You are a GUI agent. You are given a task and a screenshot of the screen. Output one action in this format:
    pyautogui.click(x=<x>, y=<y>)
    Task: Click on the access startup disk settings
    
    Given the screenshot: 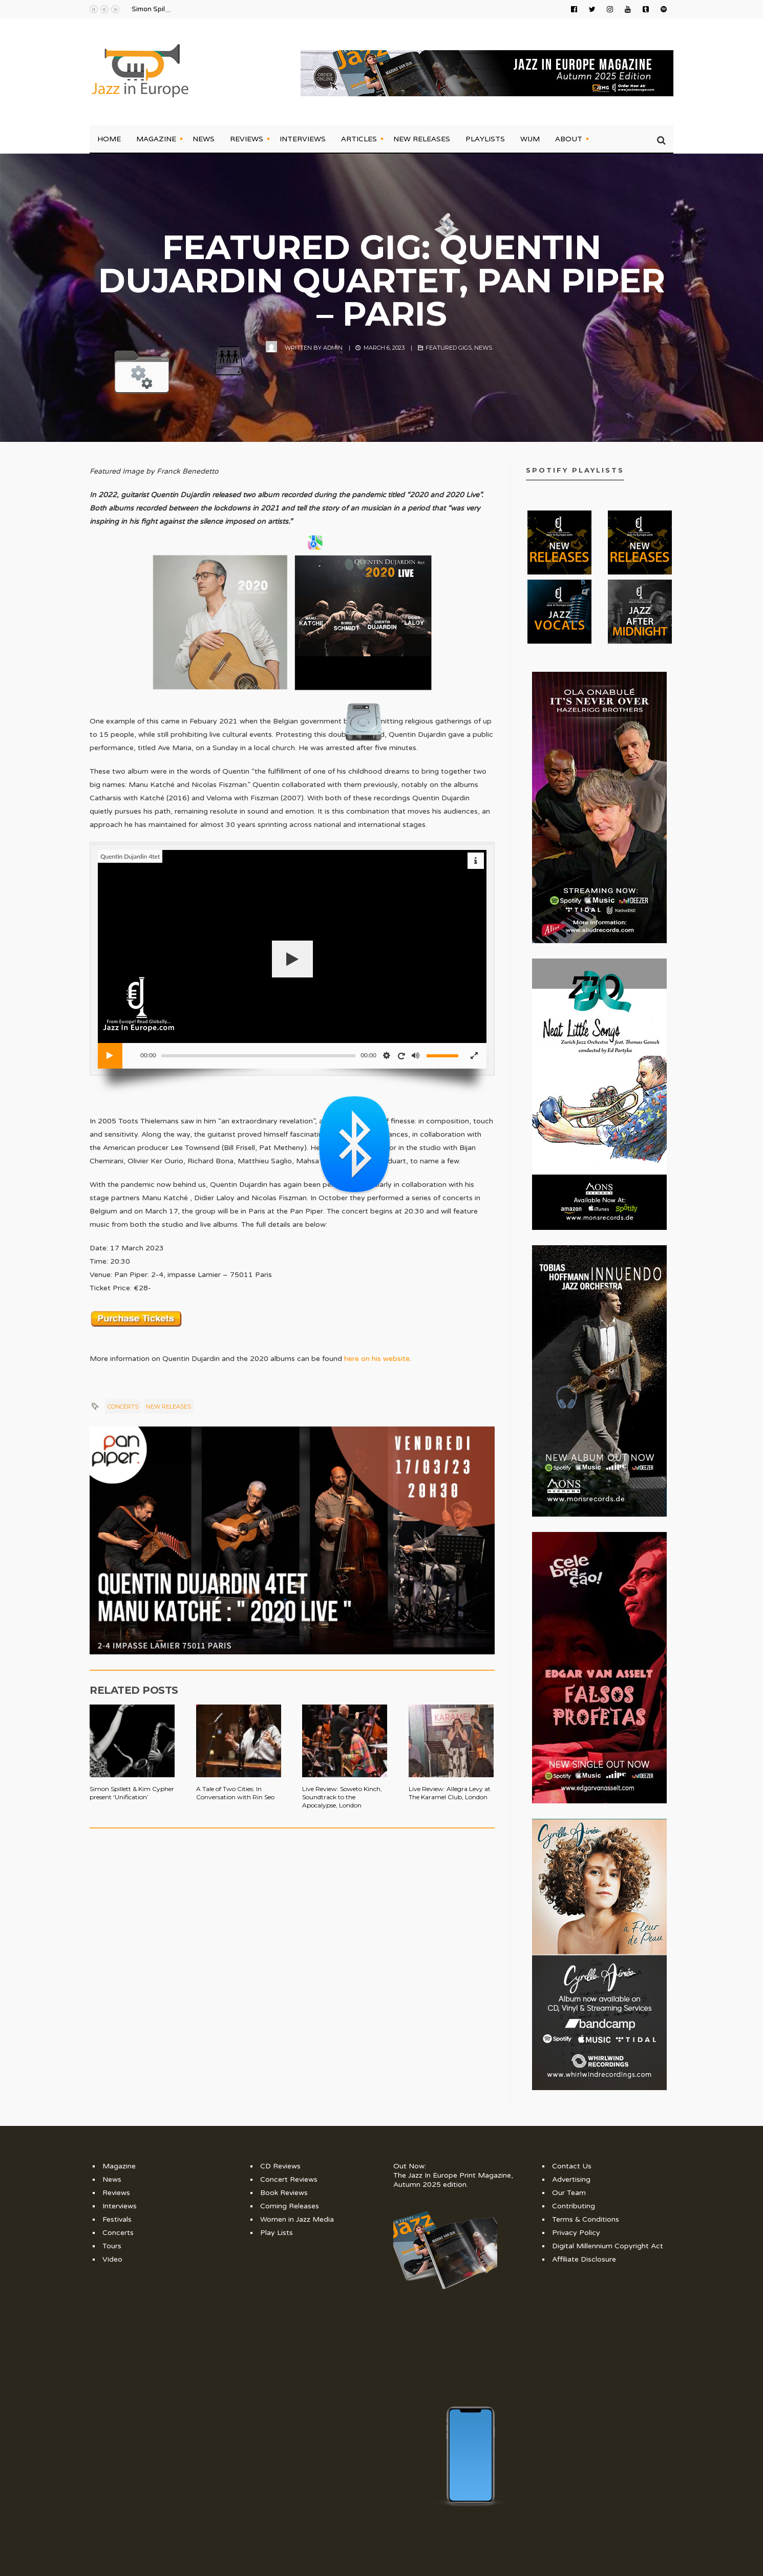 What is the action you would take?
    pyautogui.click(x=364, y=723)
    